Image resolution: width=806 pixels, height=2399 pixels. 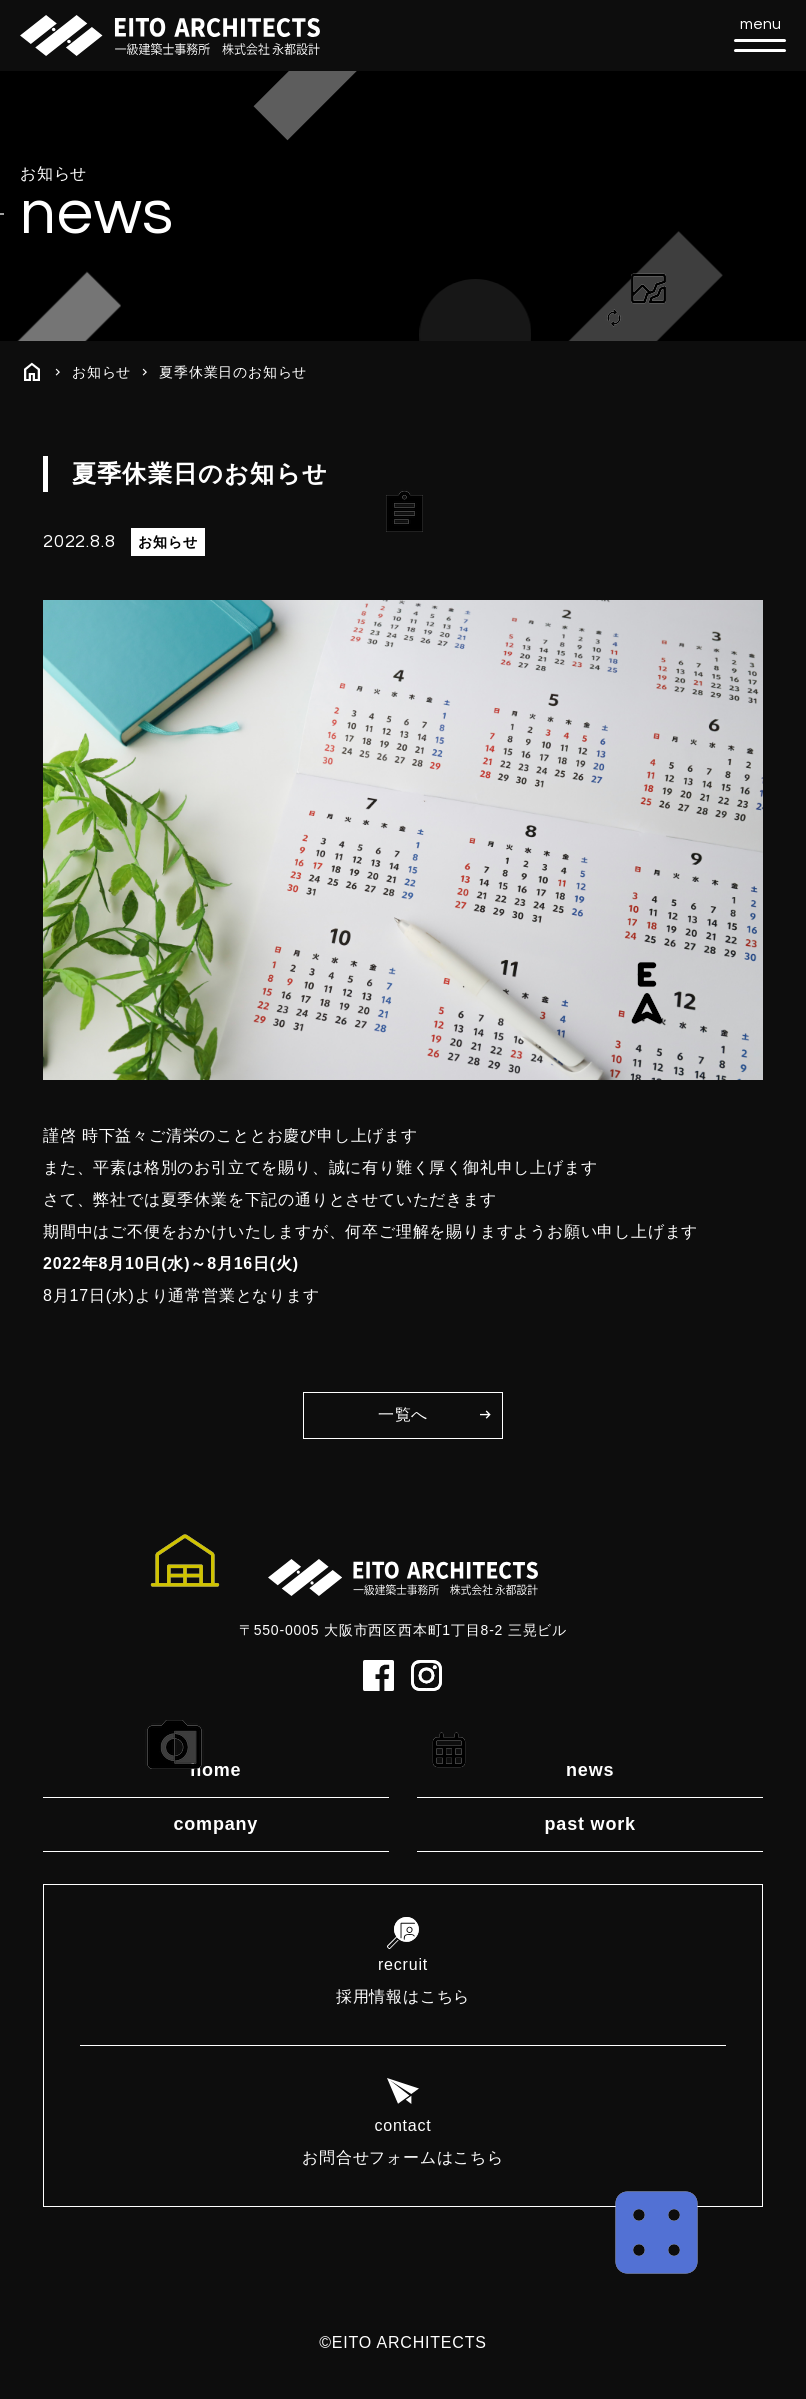 I want to click on navigate east direction, so click(x=647, y=993).